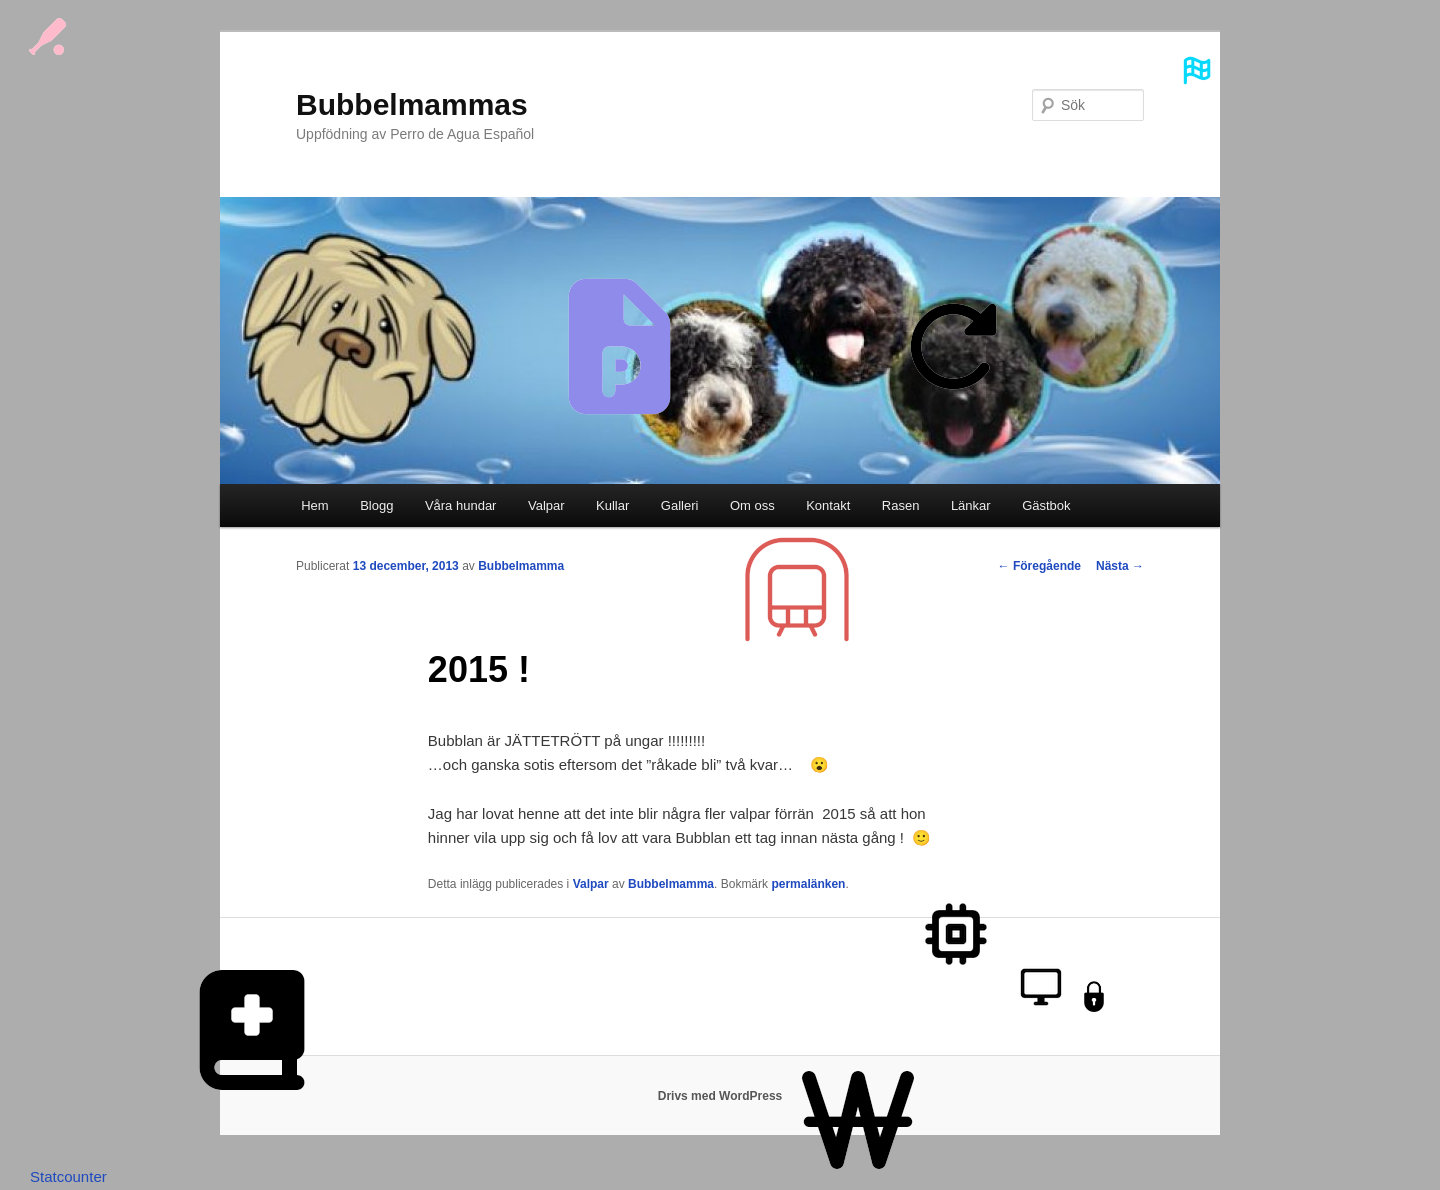 This screenshot has height=1190, width=1440. I want to click on view device memory or RAM usage, so click(956, 934).